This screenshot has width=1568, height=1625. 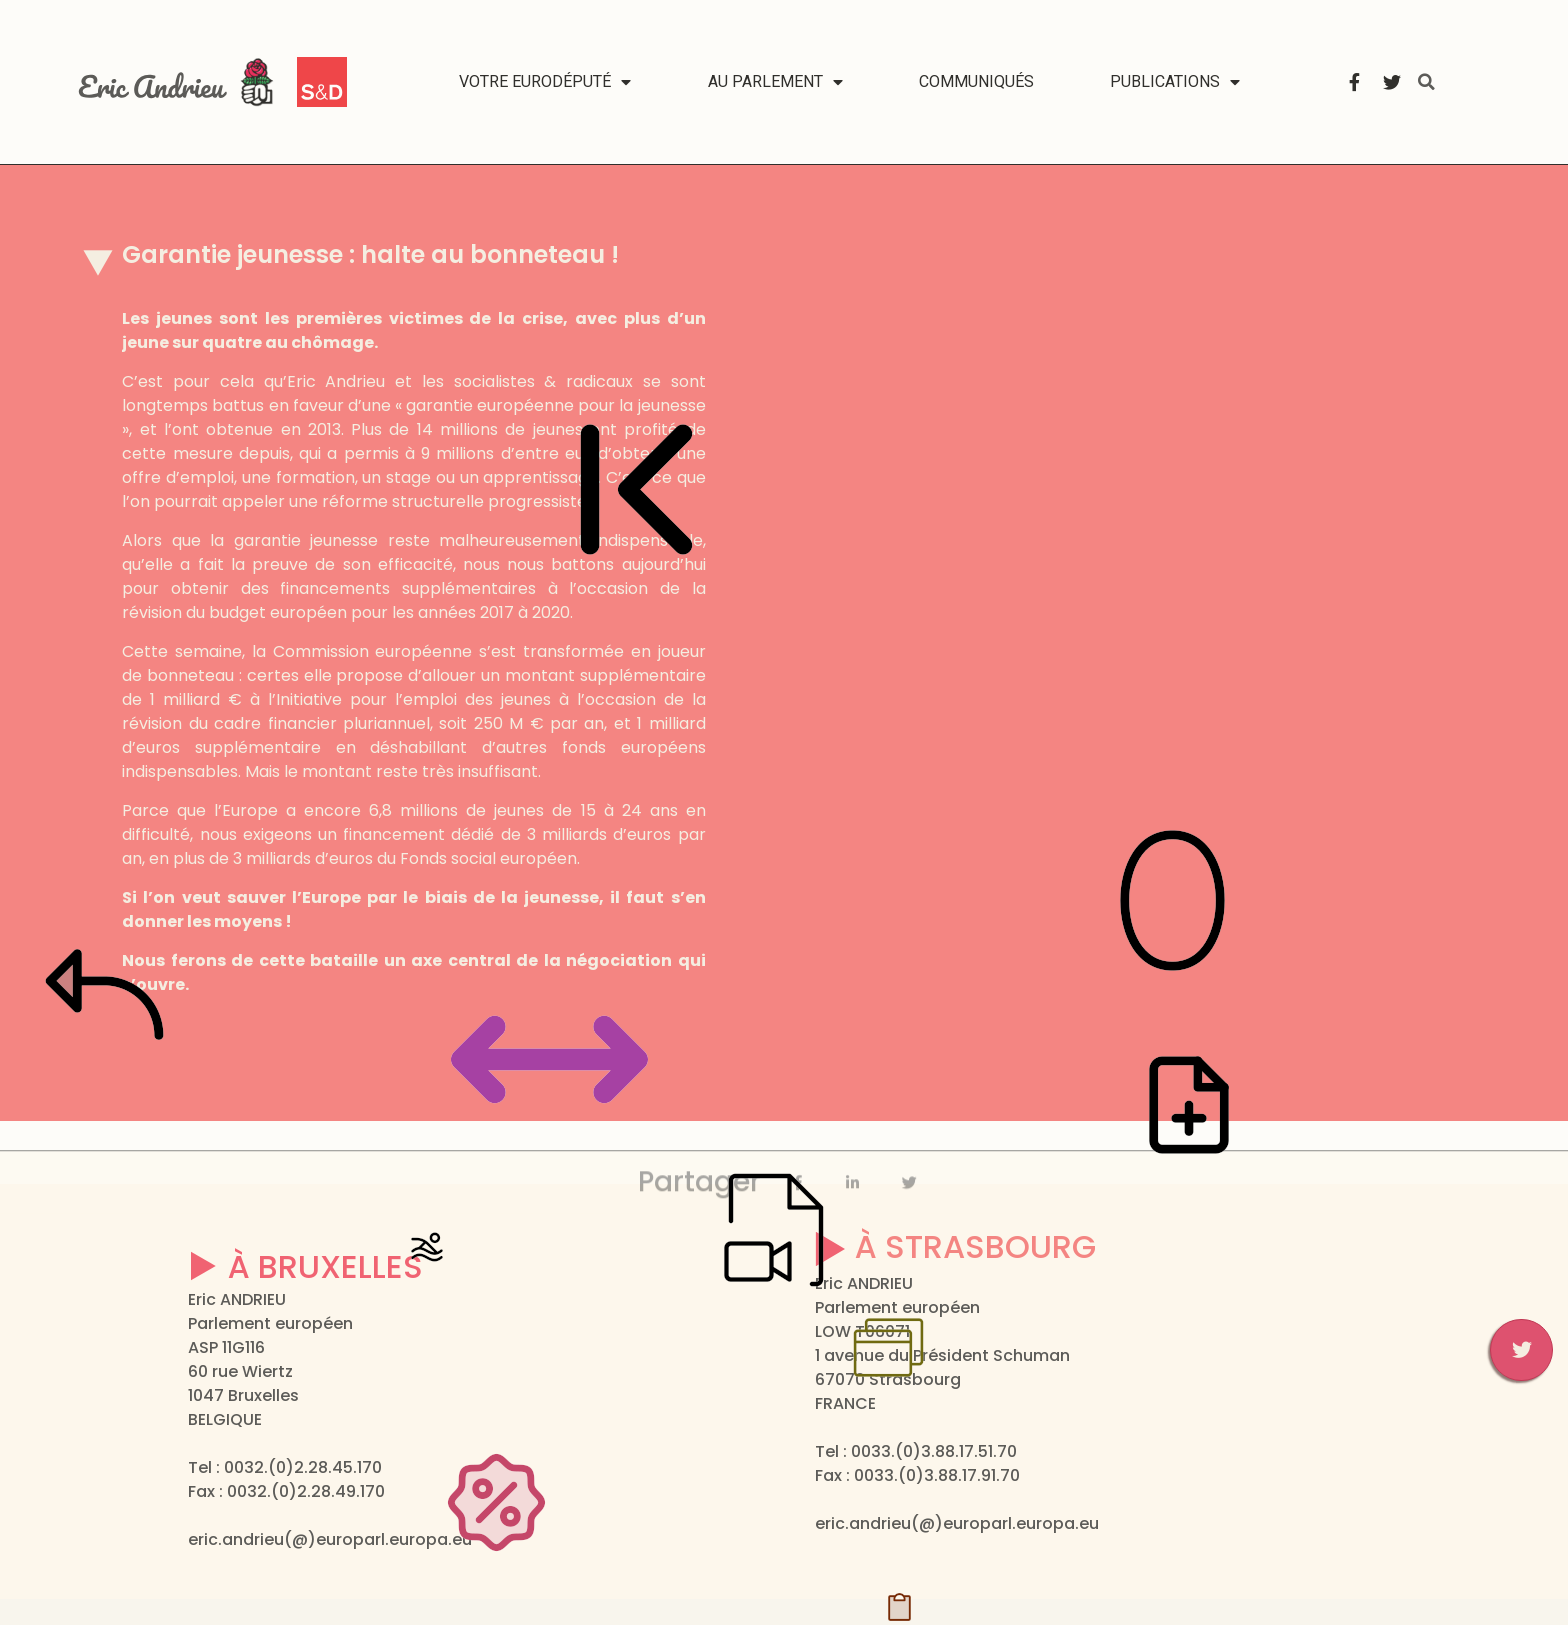 I want to click on view available discounts or promotions, so click(x=496, y=1502).